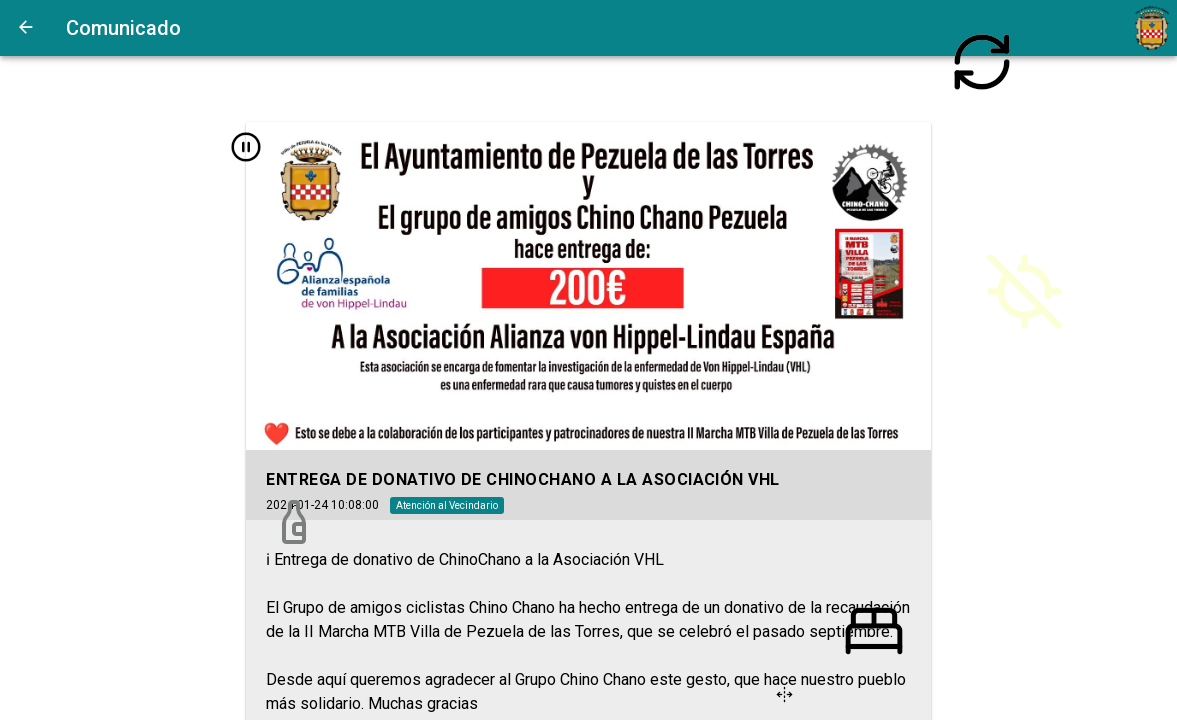 This screenshot has height=720, width=1177. Describe the element at coordinates (246, 147) in the screenshot. I see `pause media playback` at that location.